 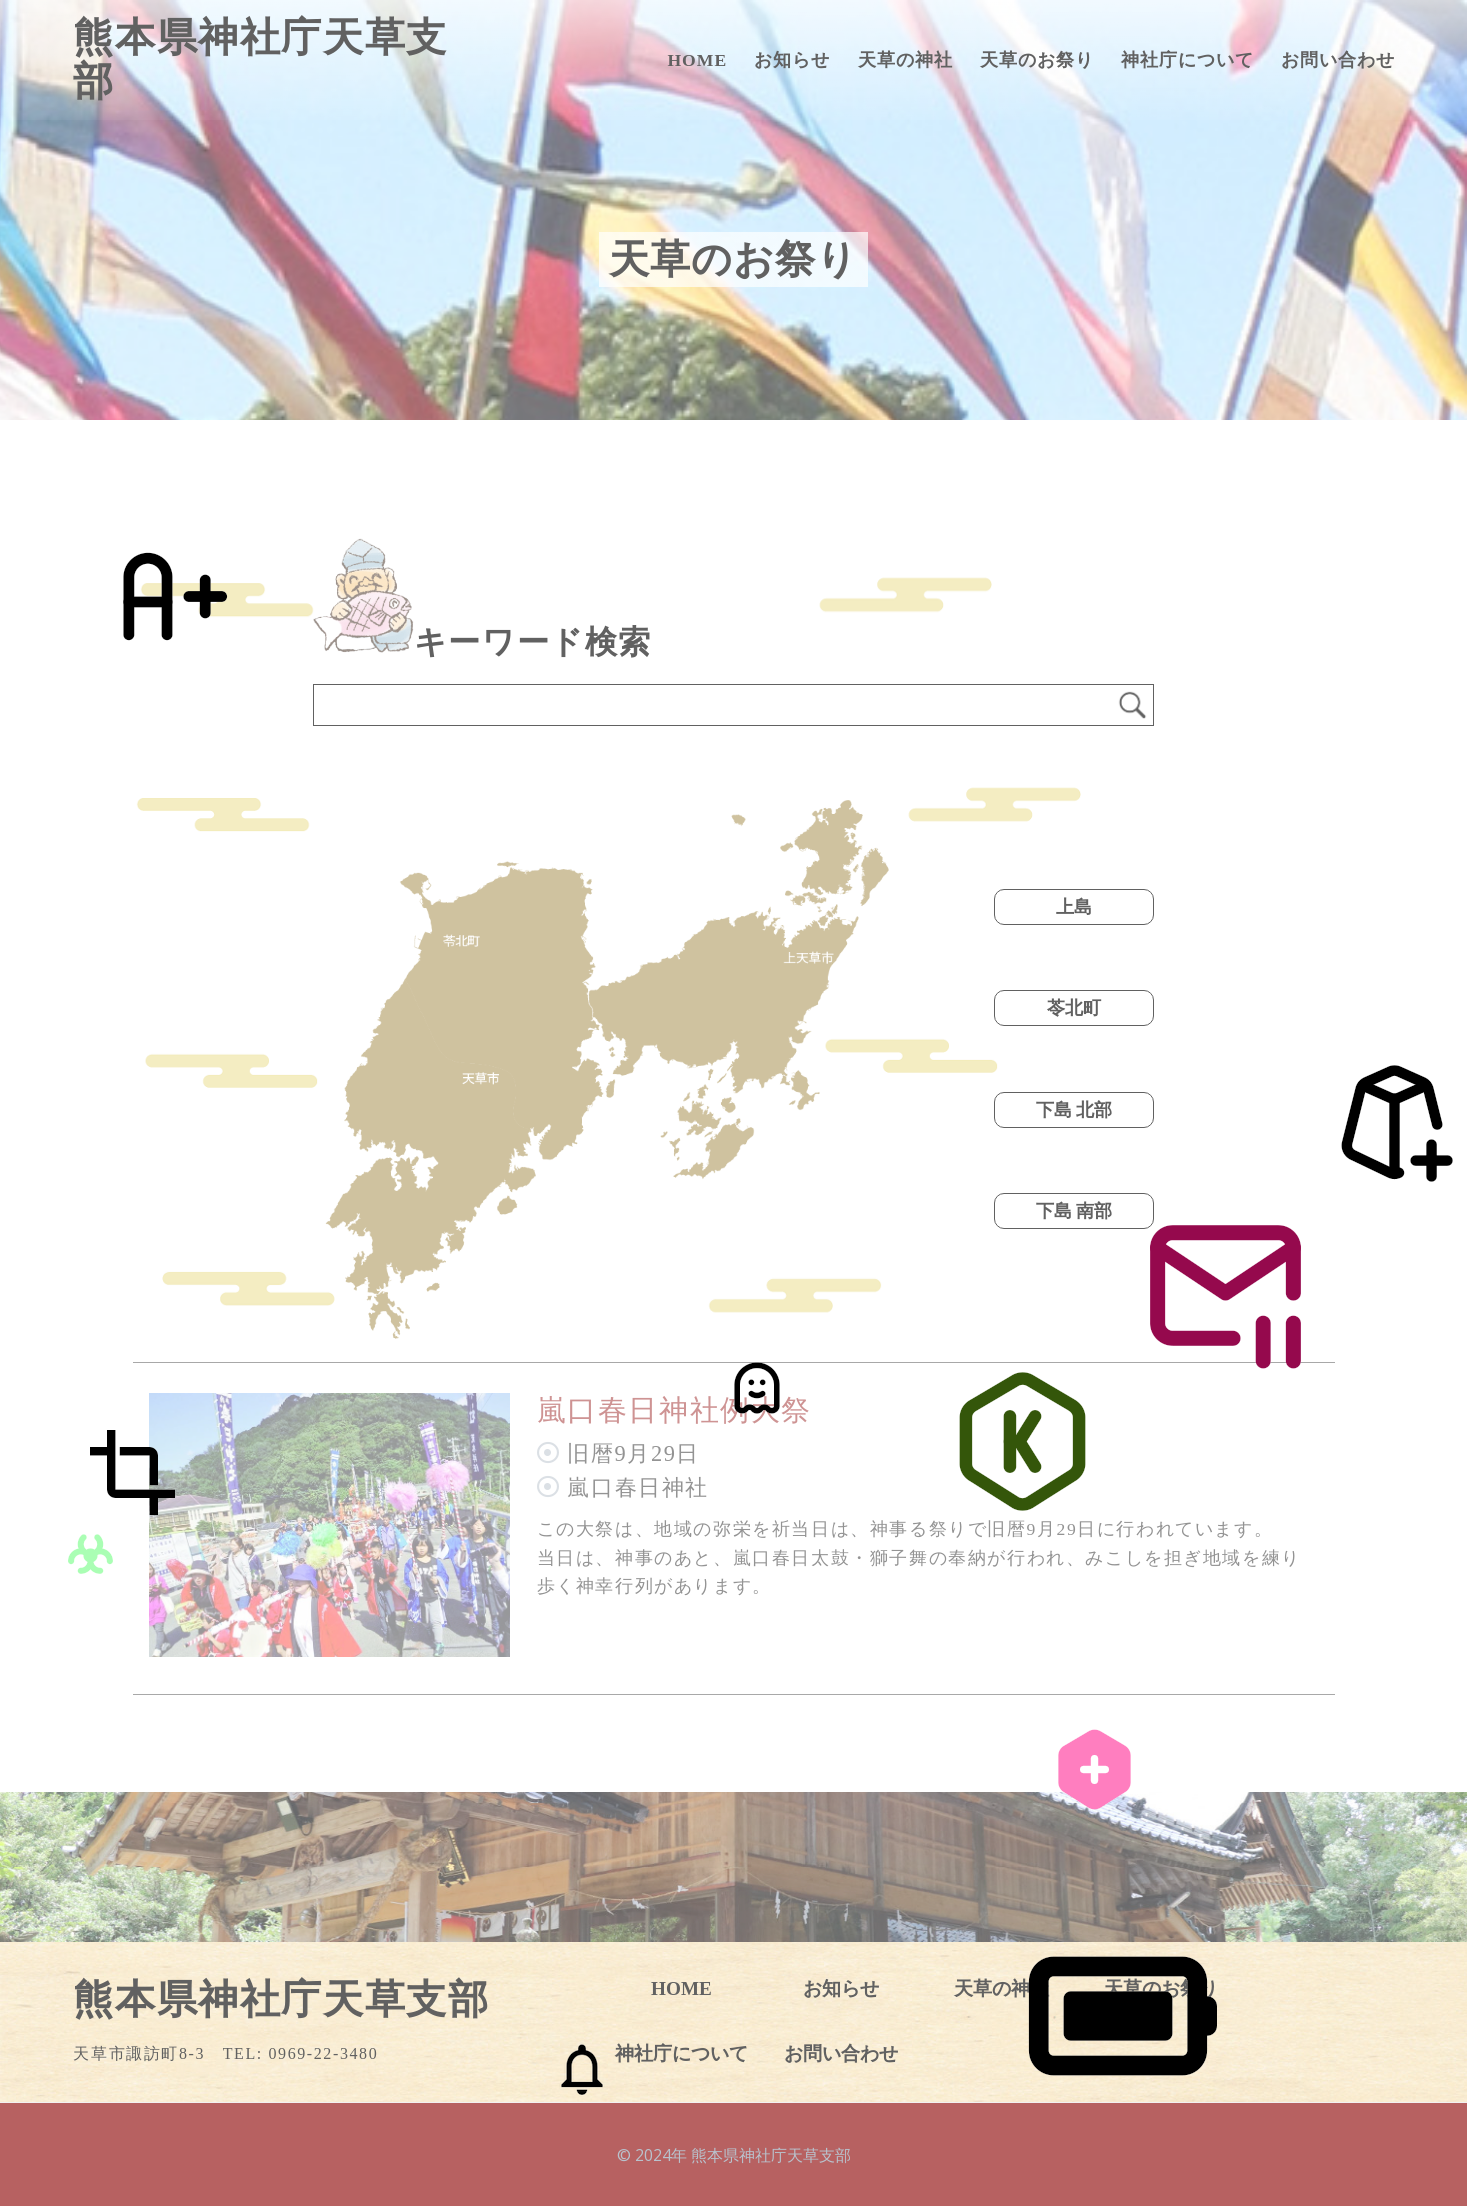 I want to click on enable ghost mode or incognito browsing, so click(x=757, y=1388).